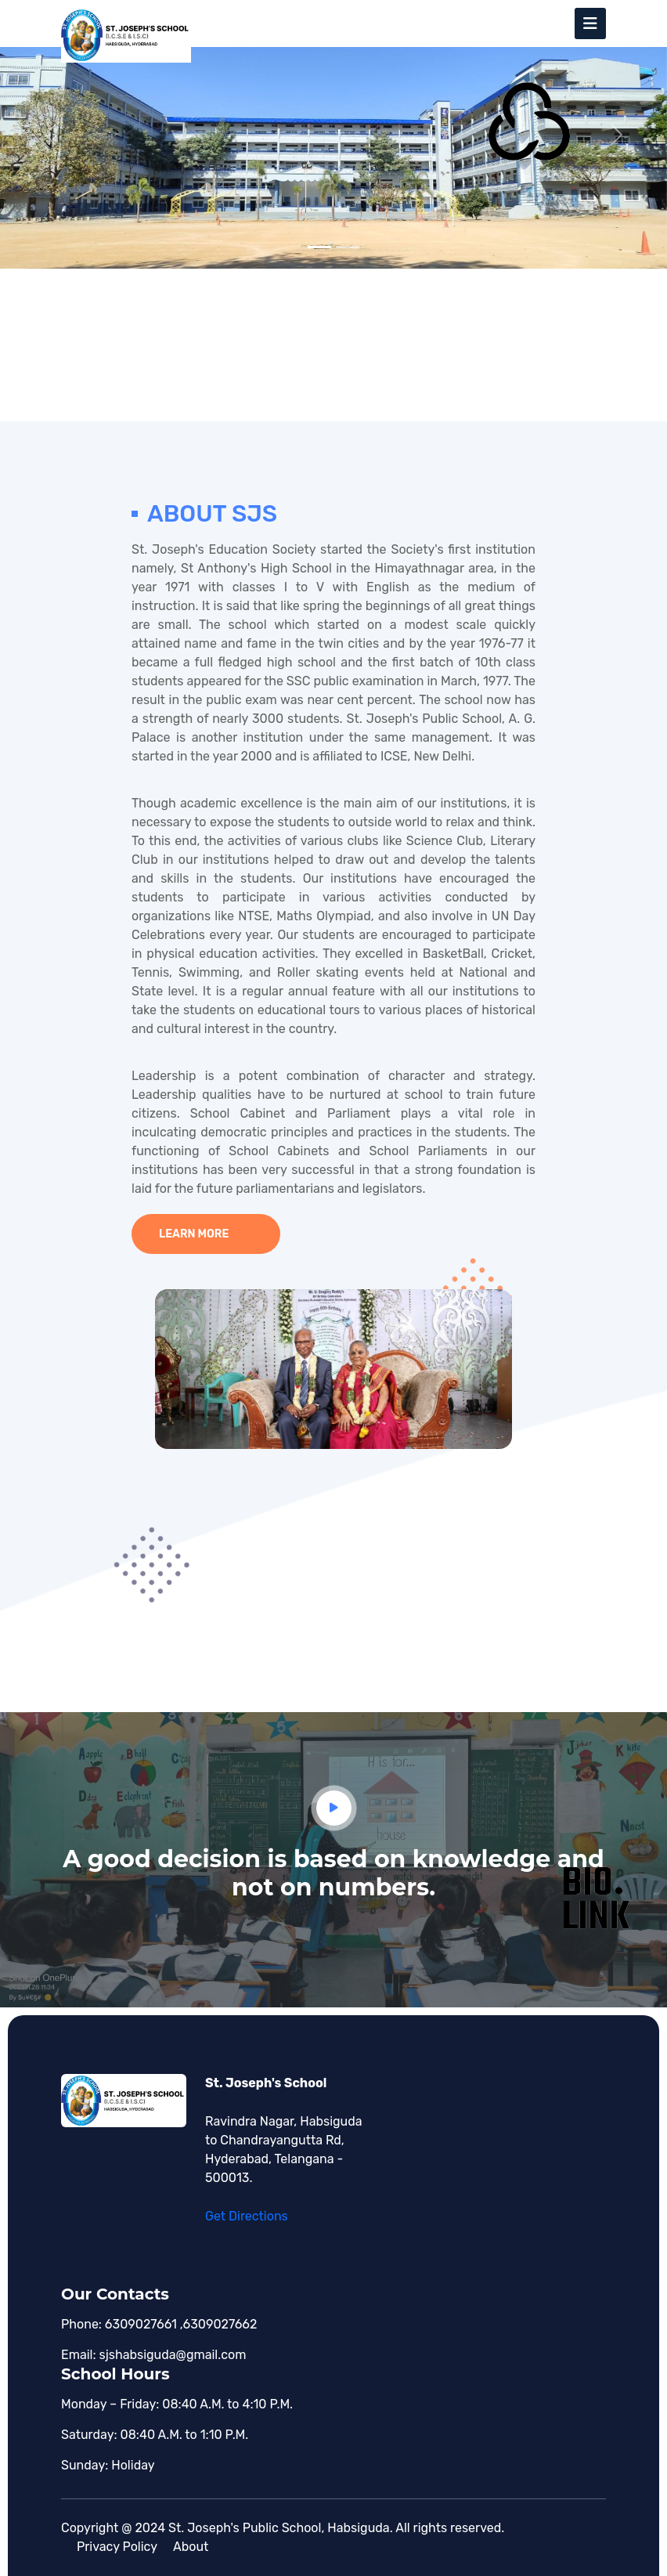 Image resolution: width=667 pixels, height=2576 pixels. What do you see at coordinates (529, 121) in the screenshot?
I see `countingworks pro app or service logo` at bounding box center [529, 121].